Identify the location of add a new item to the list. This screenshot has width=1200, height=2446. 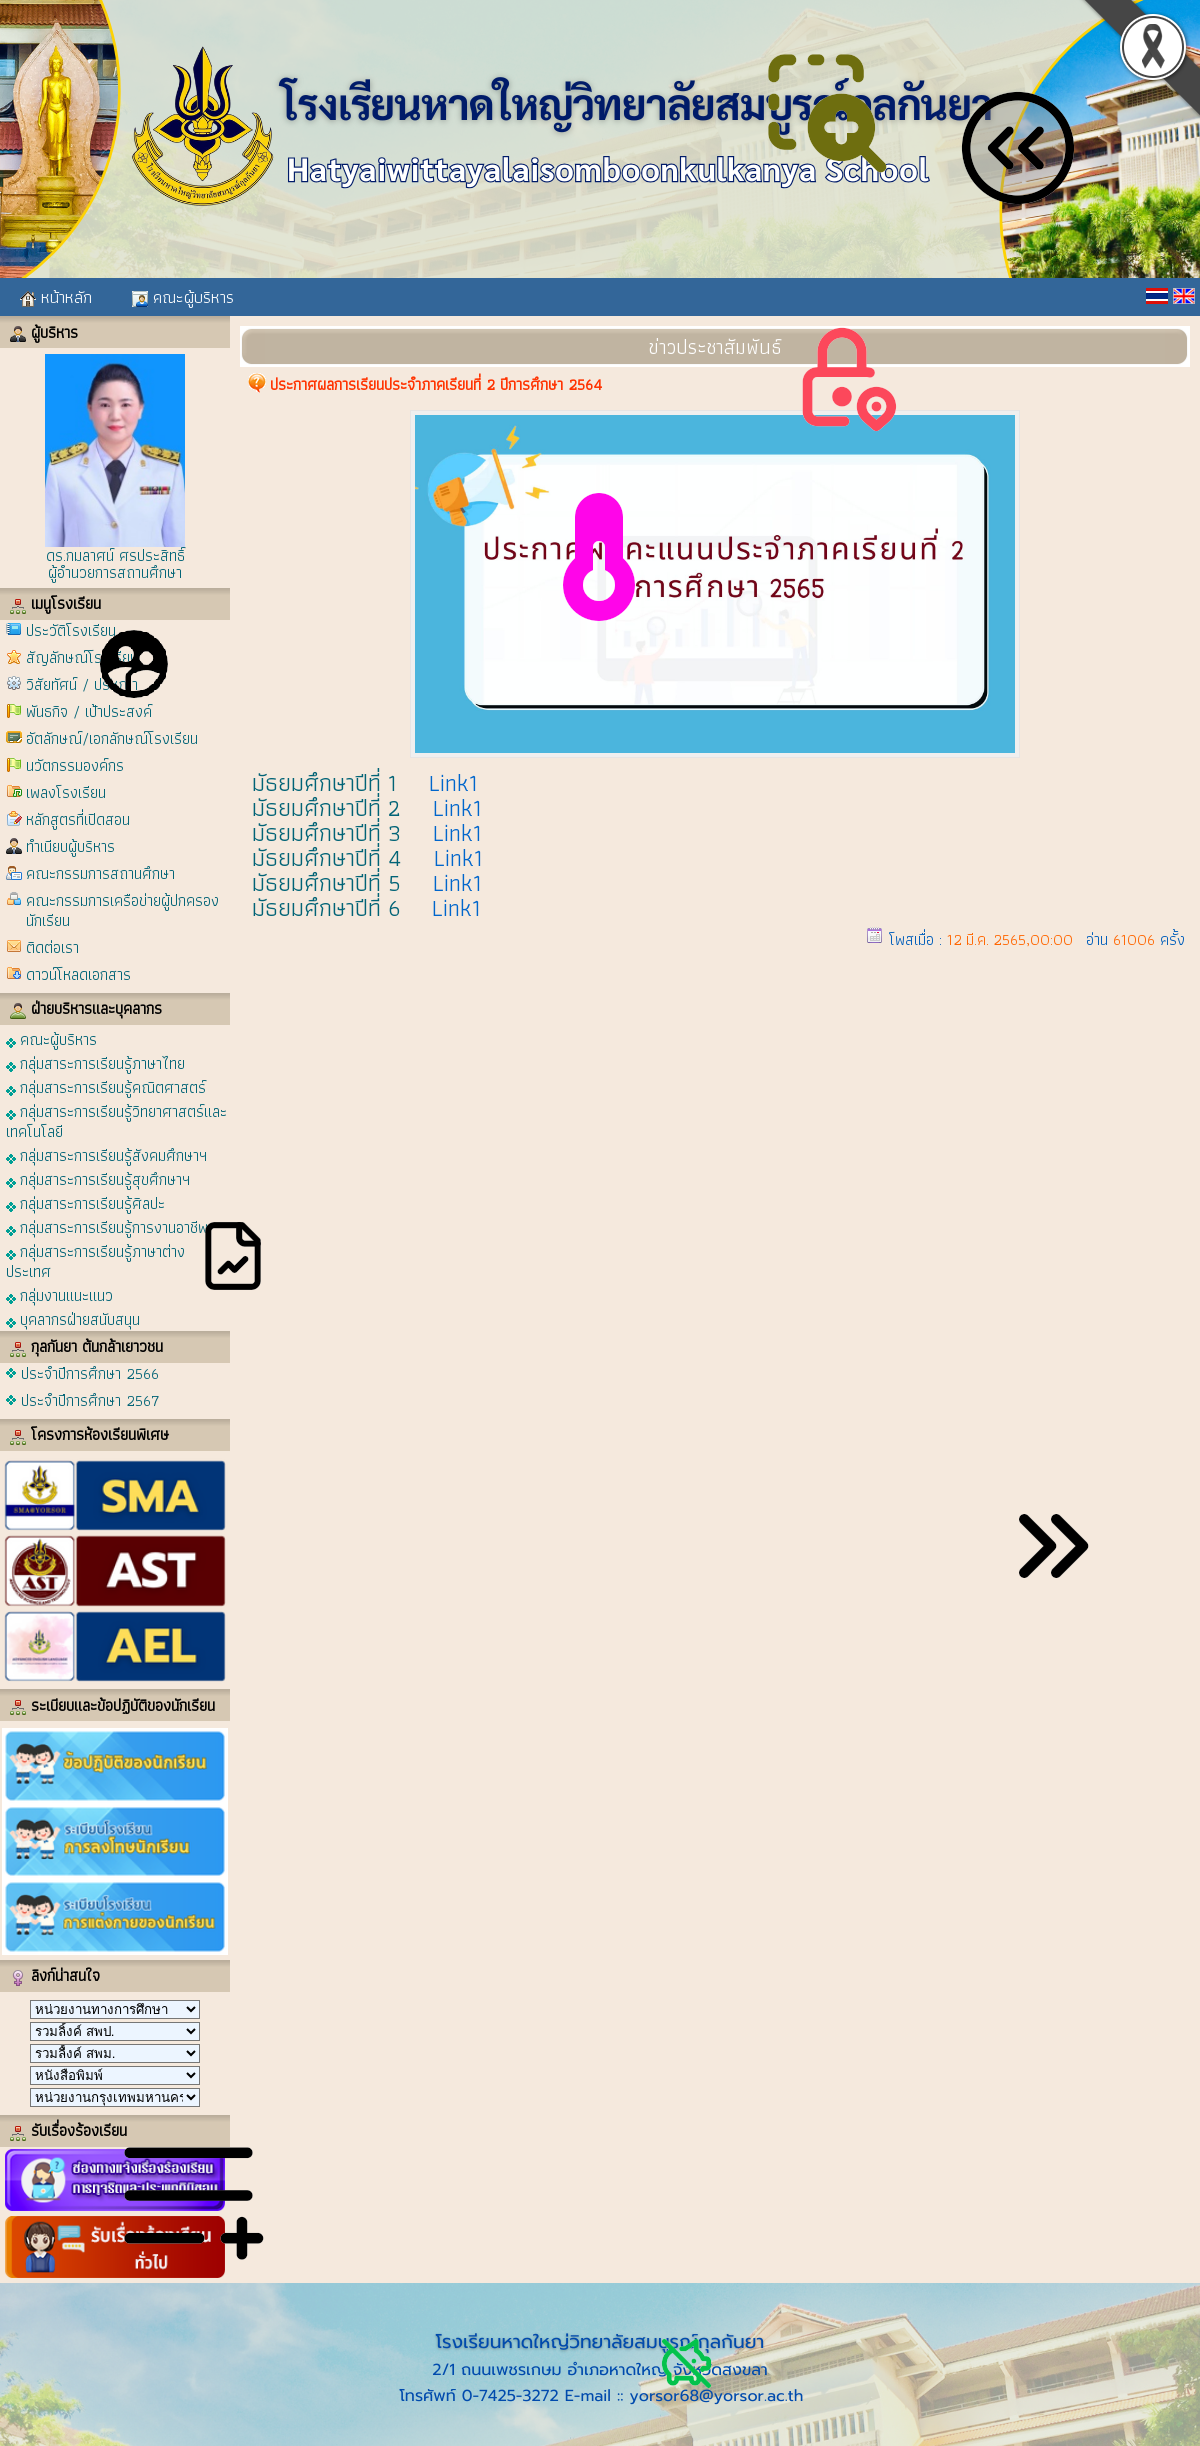
(188, 2195).